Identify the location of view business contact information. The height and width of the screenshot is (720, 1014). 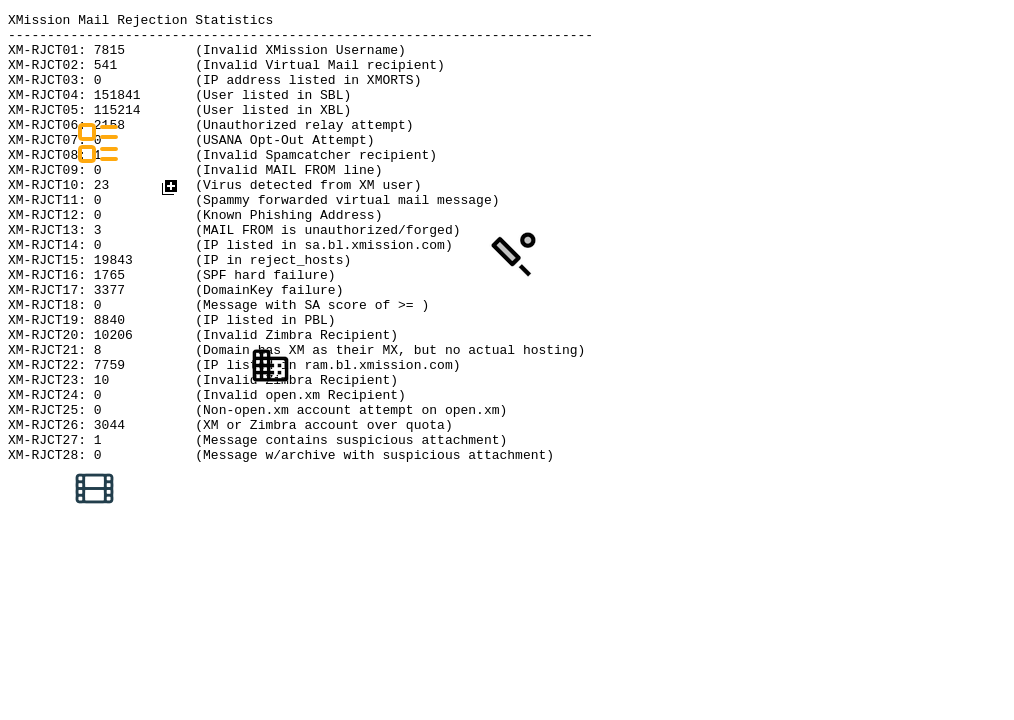
(270, 365).